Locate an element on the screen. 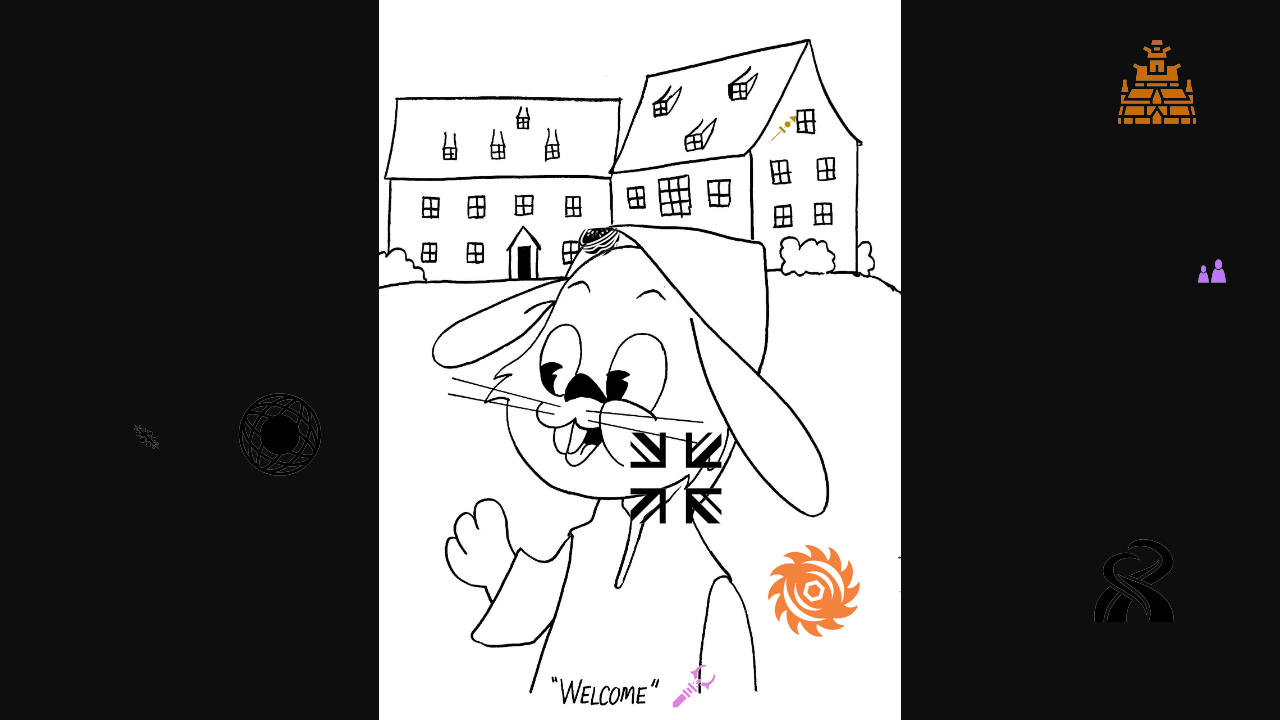 The image size is (1280, 720). indicates a bleeding or infection status effect is located at coordinates (146, 436).